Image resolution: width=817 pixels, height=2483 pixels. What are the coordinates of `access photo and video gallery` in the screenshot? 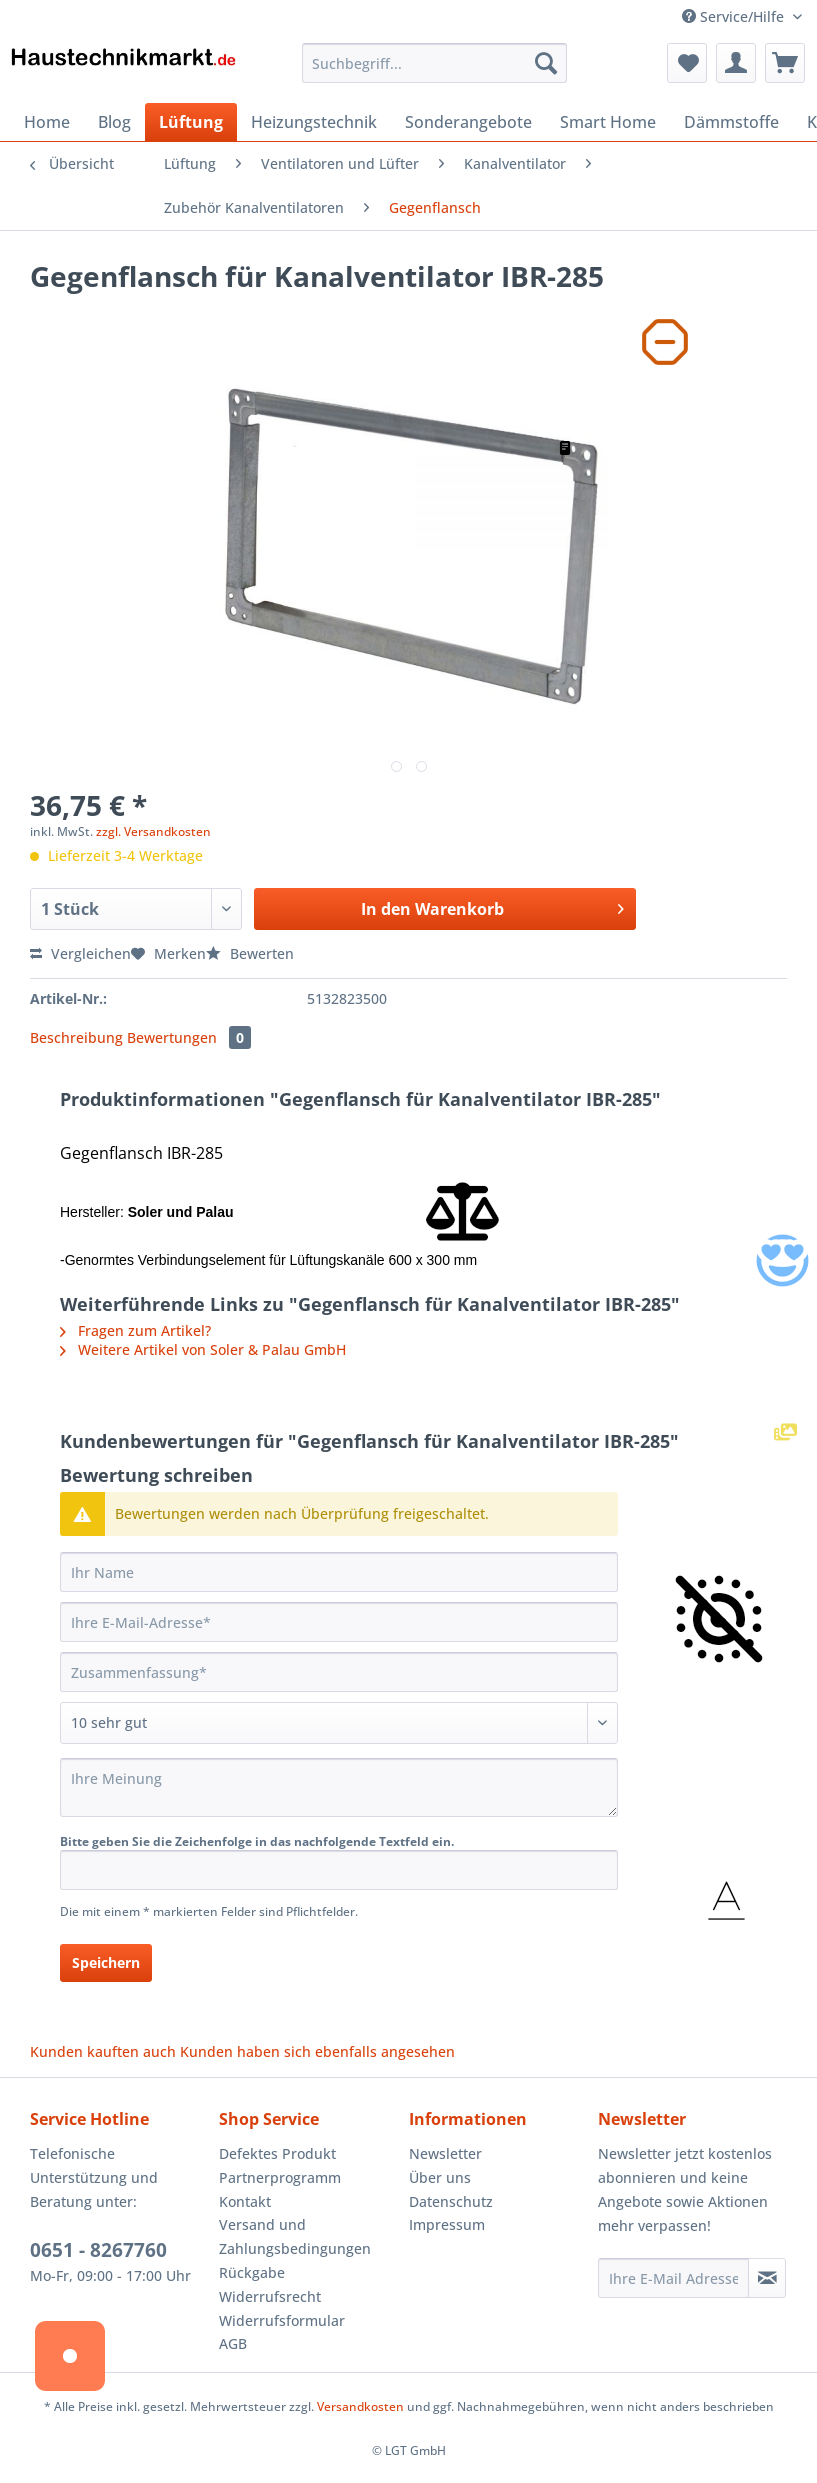 It's located at (785, 1432).